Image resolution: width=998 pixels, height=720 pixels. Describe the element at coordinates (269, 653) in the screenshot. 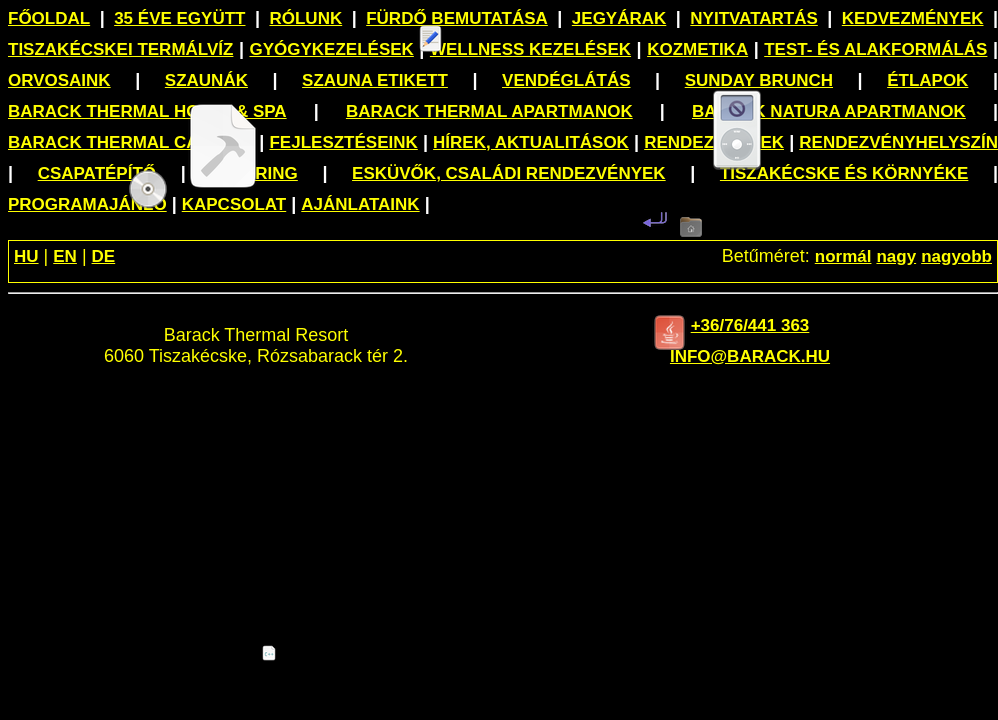

I see `a C++ source code file` at that location.